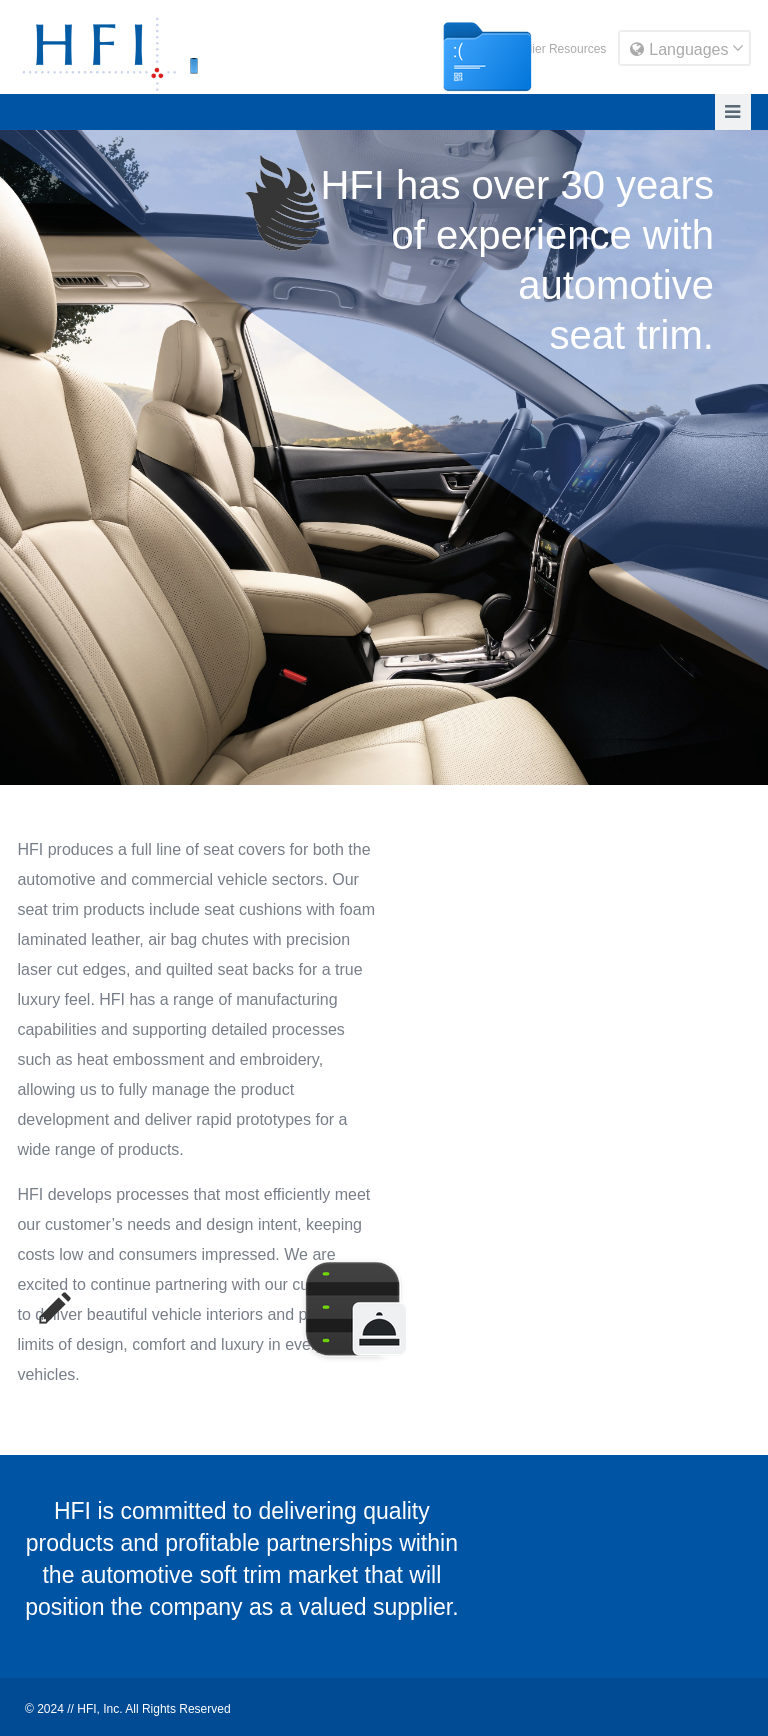 This screenshot has width=768, height=1736. What do you see at coordinates (194, 66) in the screenshot?
I see `iPhone 12 device icon` at bounding box center [194, 66].